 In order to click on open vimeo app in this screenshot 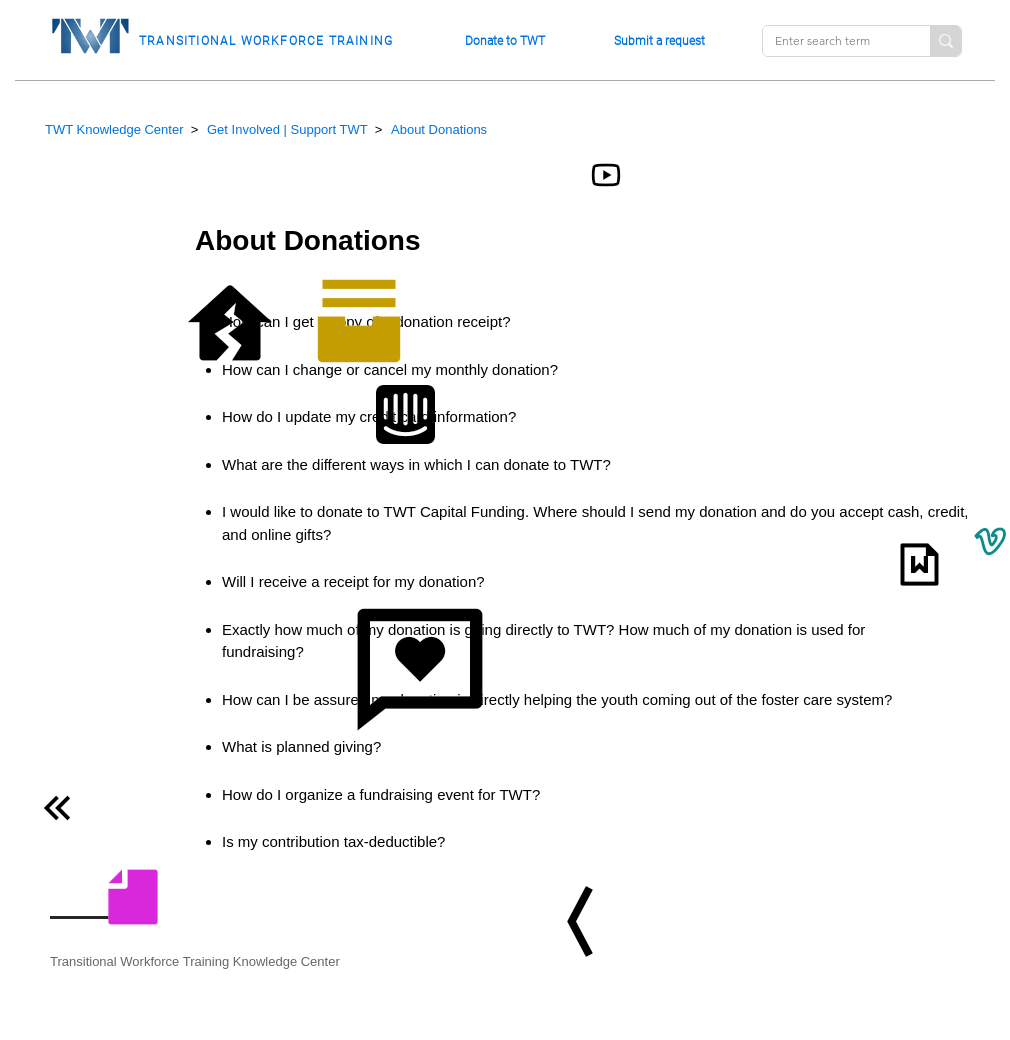, I will do `click(991, 541)`.